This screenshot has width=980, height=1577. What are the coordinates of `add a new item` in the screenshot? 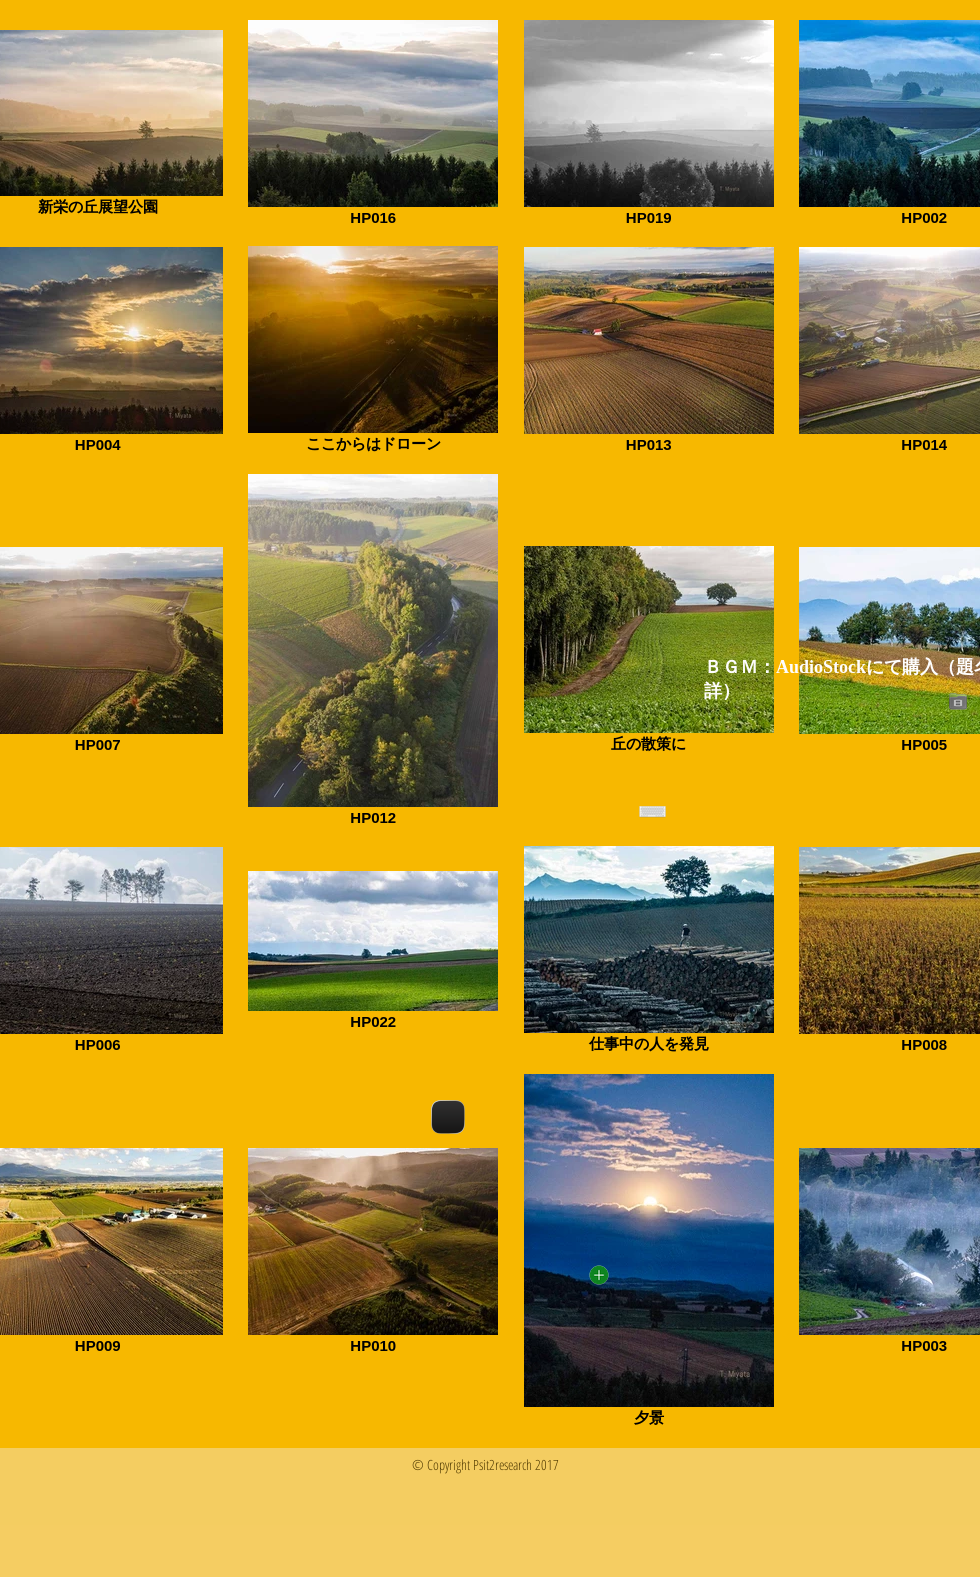 It's located at (599, 1275).